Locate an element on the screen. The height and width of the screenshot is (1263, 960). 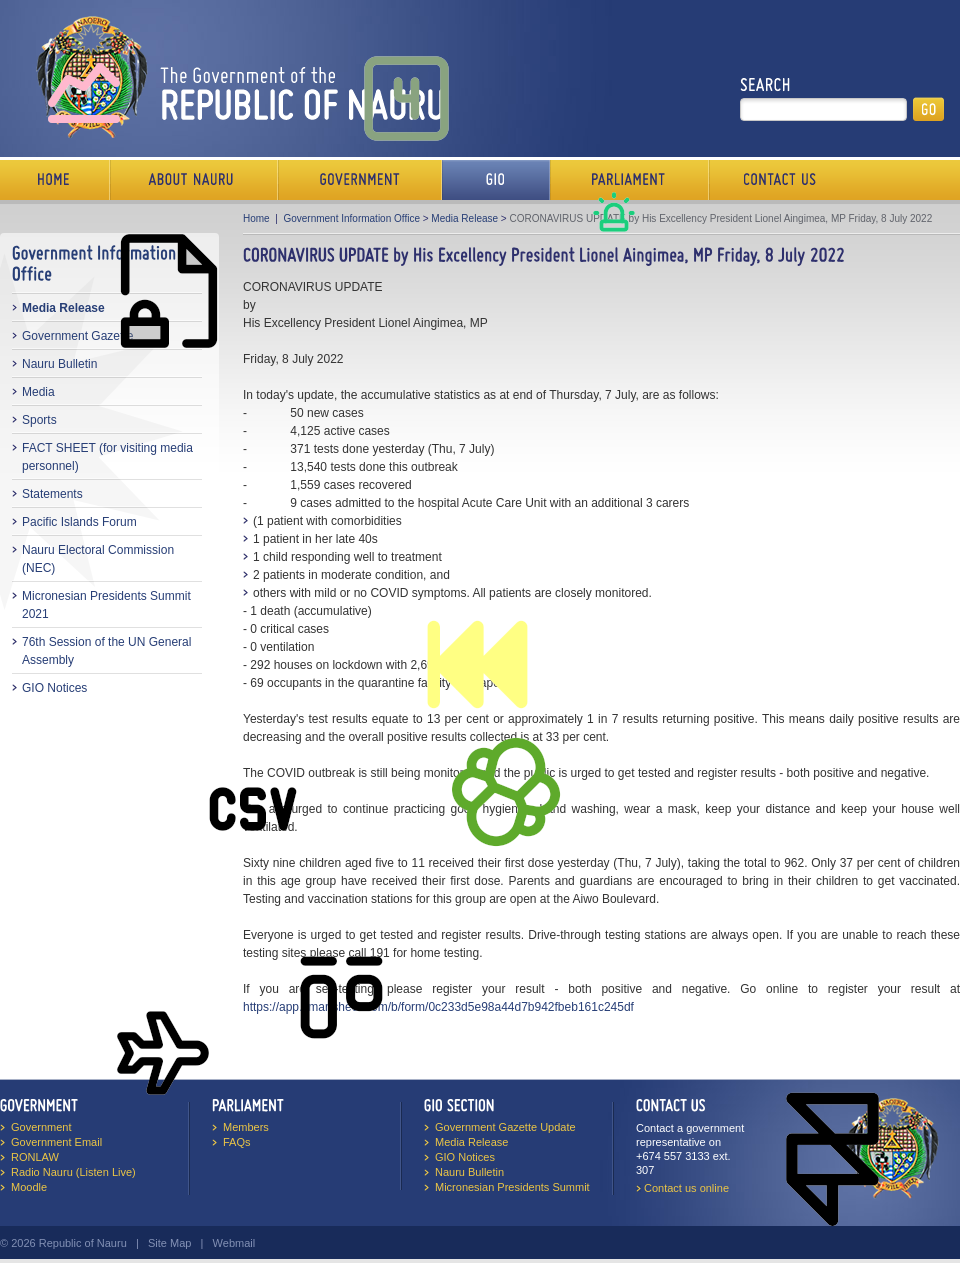
view analytics or performance trends is located at coordinates (84, 91).